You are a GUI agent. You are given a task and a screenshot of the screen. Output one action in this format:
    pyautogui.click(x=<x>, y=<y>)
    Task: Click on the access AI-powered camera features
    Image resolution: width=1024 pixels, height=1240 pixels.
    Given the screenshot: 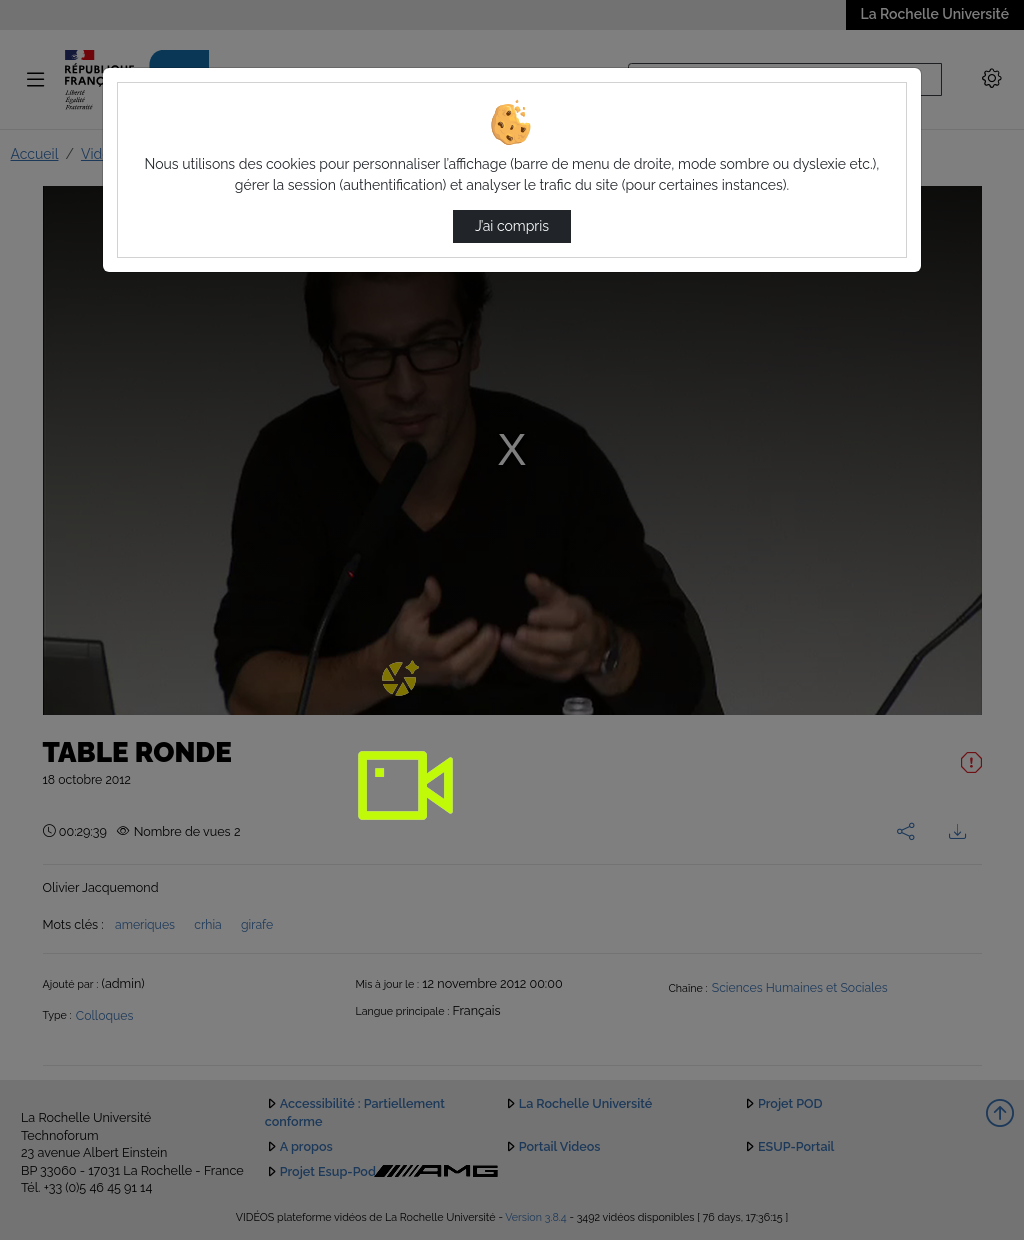 What is the action you would take?
    pyautogui.click(x=399, y=679)
    